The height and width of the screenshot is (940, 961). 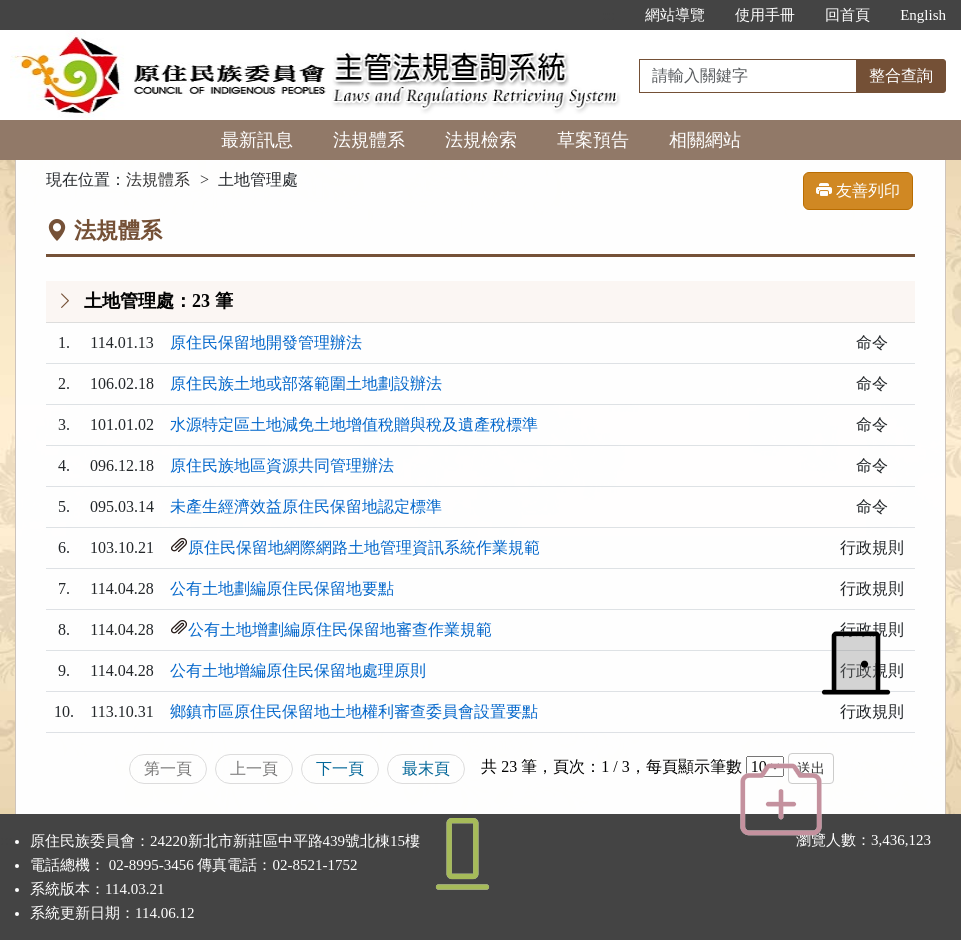 I want to click on add a new photo, so click(x=781, y=801).